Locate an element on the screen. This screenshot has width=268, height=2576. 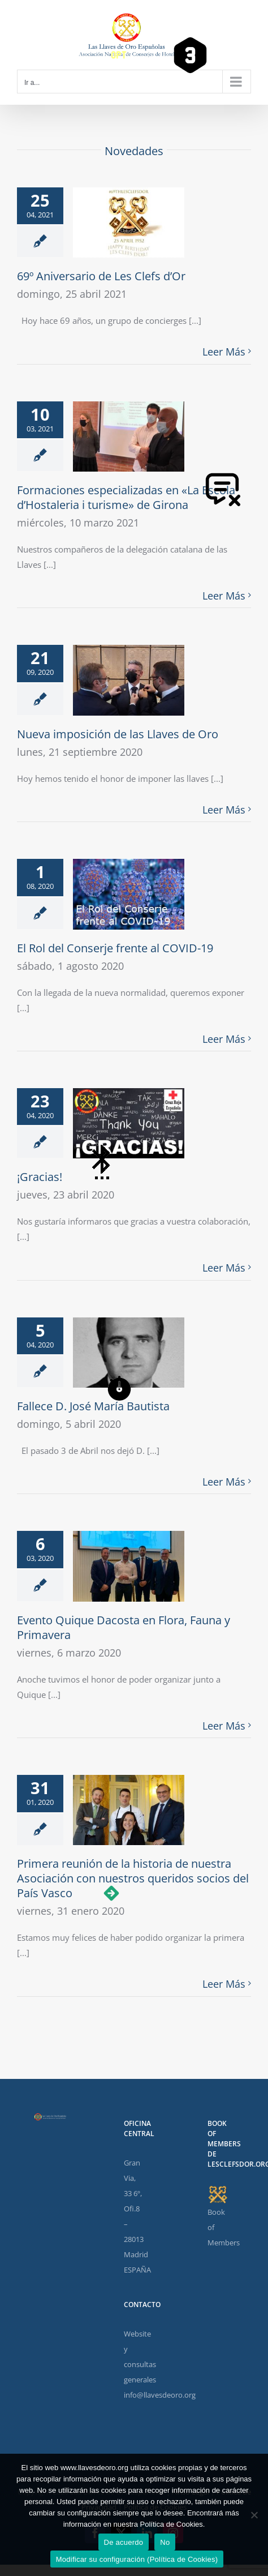
access bluetooth settings is located at coordinates (102, 1162).